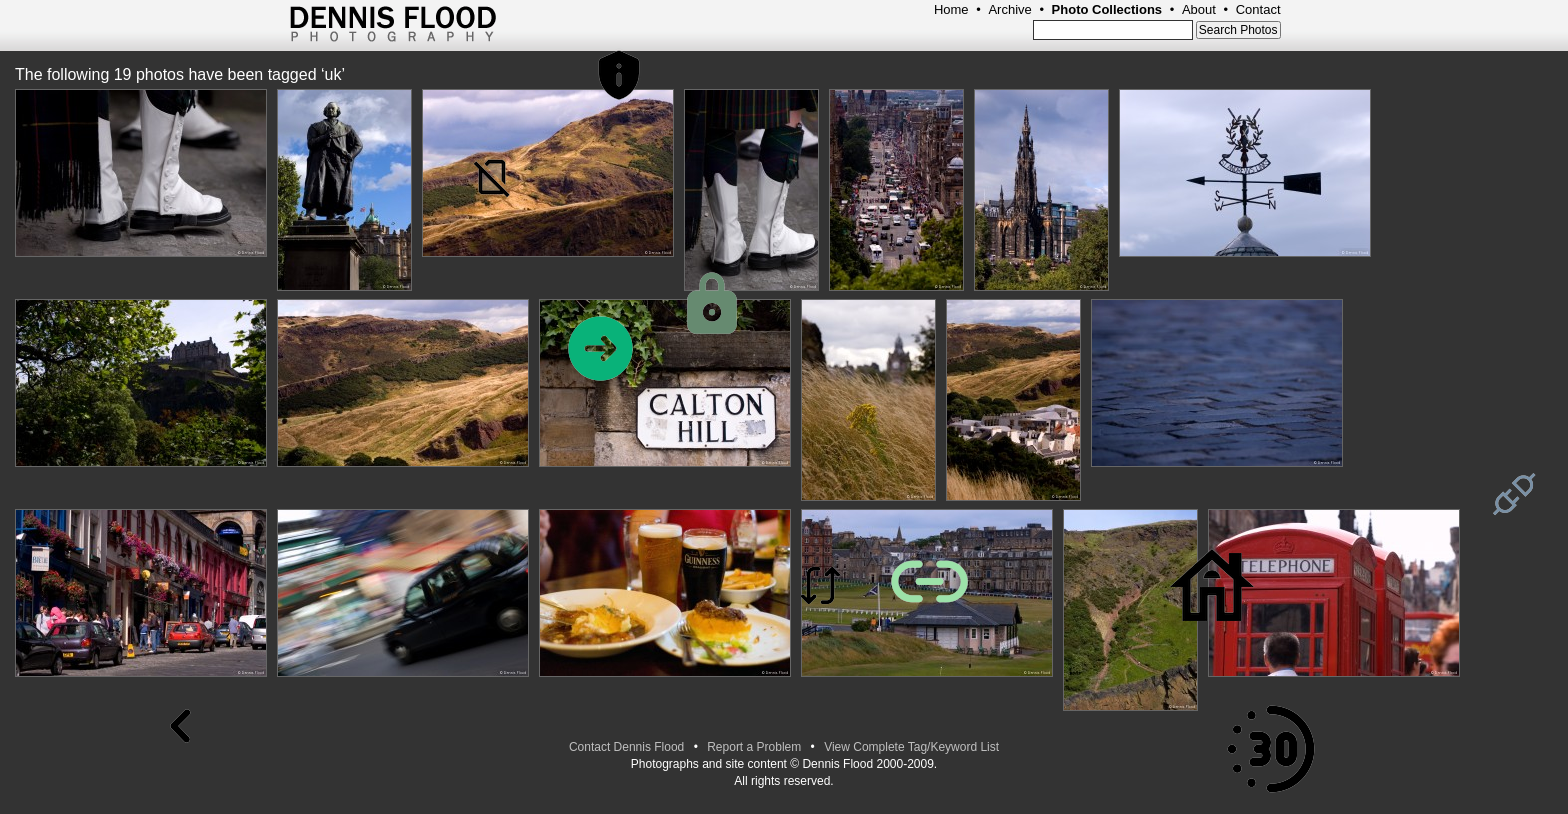 This screenshot has width=1568, height=814. Describe the element at coordinates (1271, 749) in the screenshot. I see `set timer for 30 seconds or minutes` at that location.